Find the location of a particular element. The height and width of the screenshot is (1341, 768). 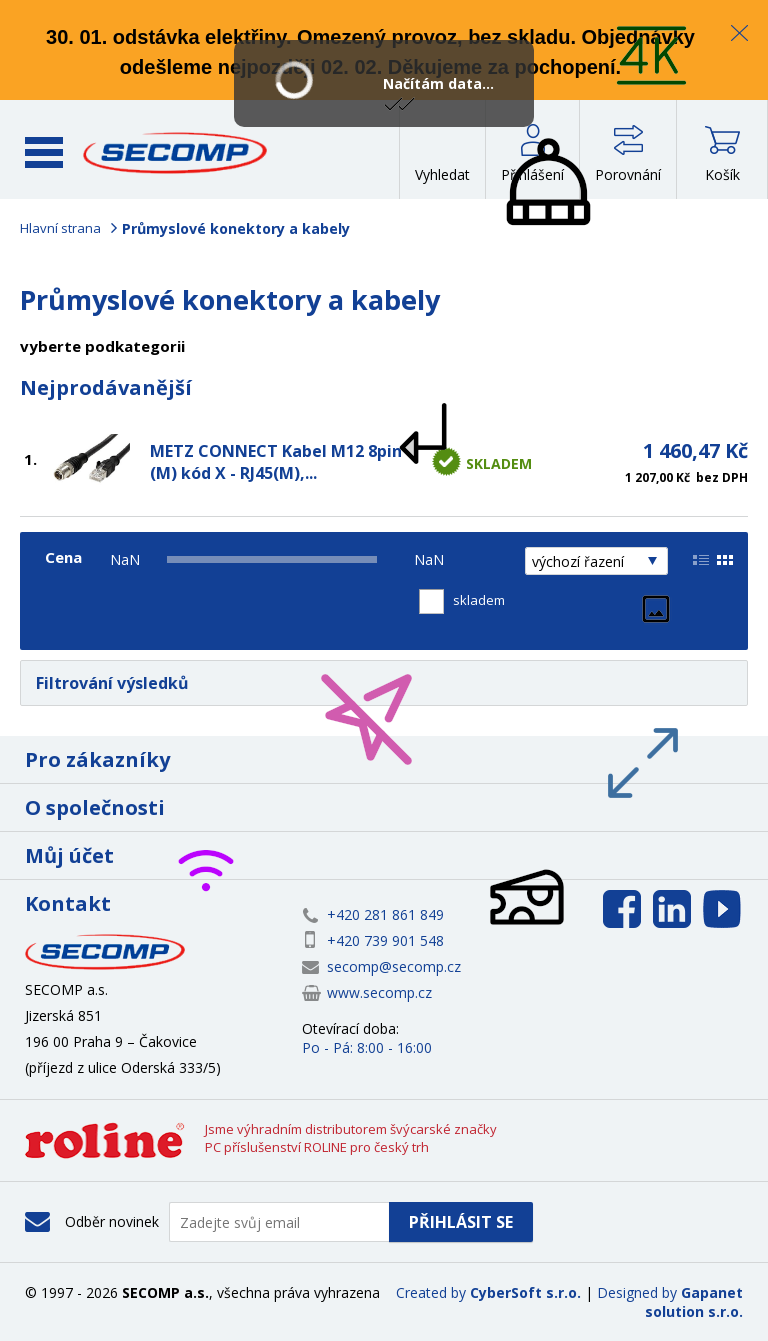

view original image without cropping is located at coordinates (656, 609).